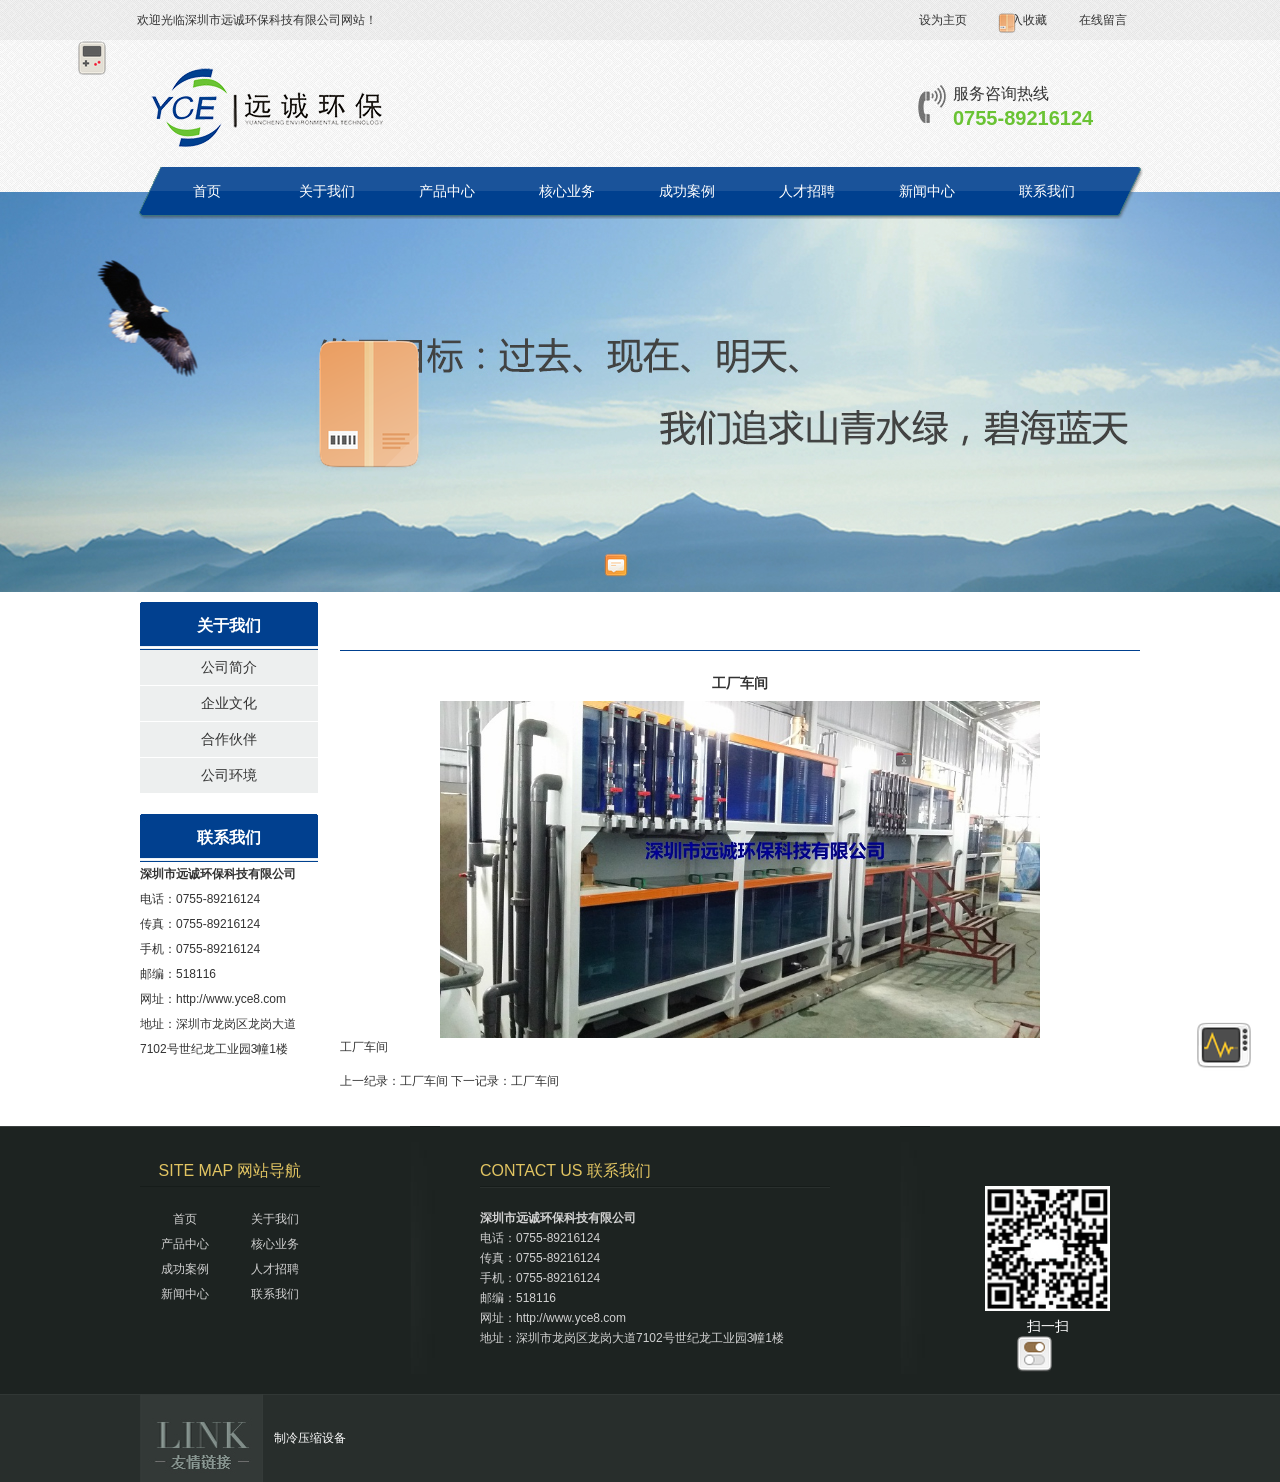 Image resolution: width=1280 pixels, height=1482 pixels. What do you see at coordinates (616, 565) in the screenshot?
I see `open chatty messaging app` at bounding box center [616, 565].